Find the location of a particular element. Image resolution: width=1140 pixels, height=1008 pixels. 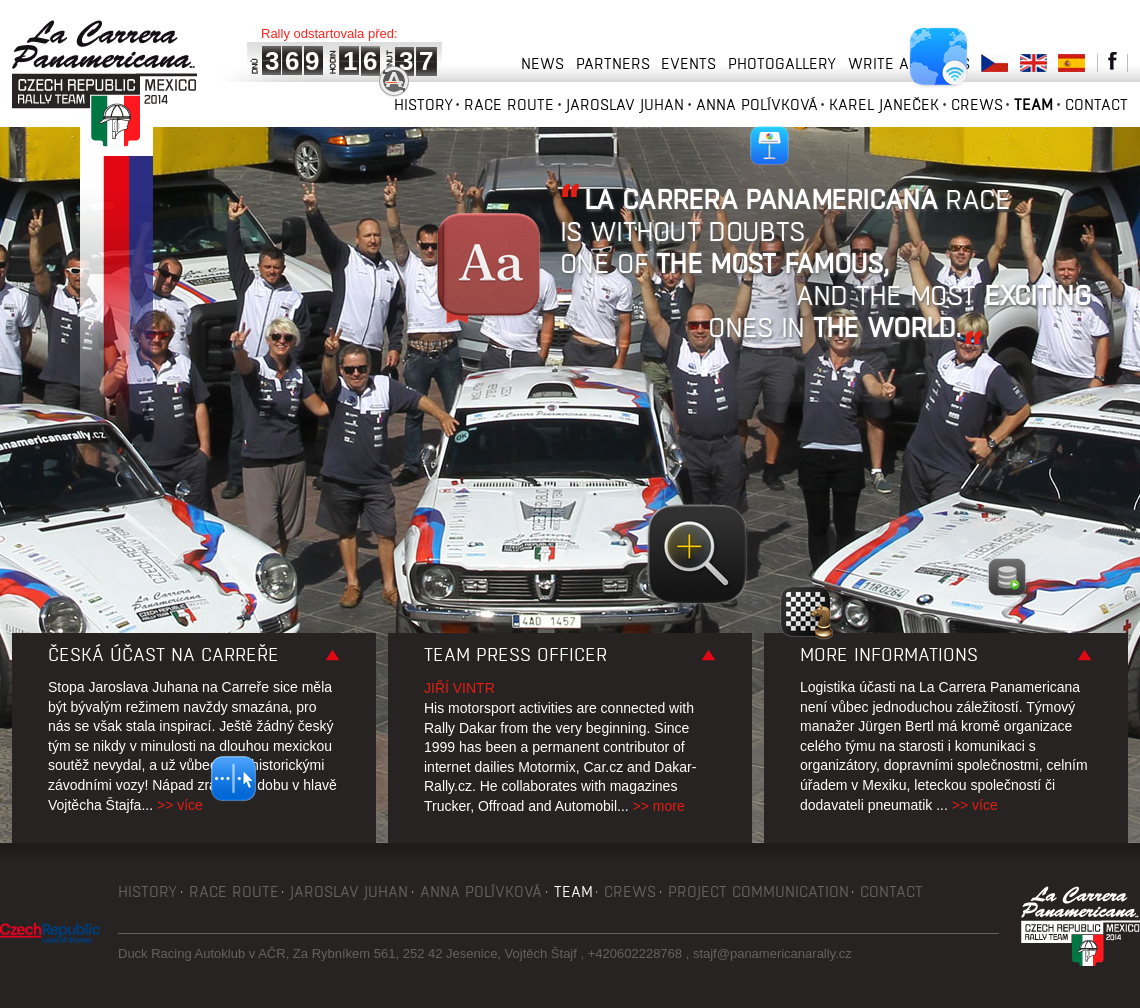

open the software updater application is located at coordinates (394, 81).